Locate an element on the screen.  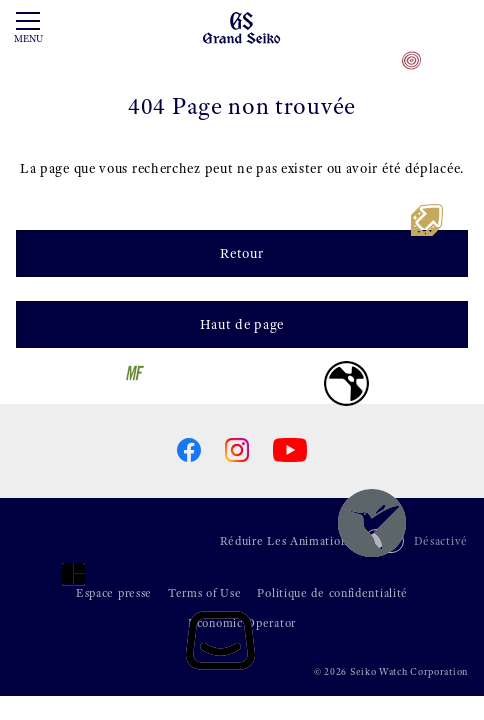
InterBase database software logo is located at coordinates (372, 523).